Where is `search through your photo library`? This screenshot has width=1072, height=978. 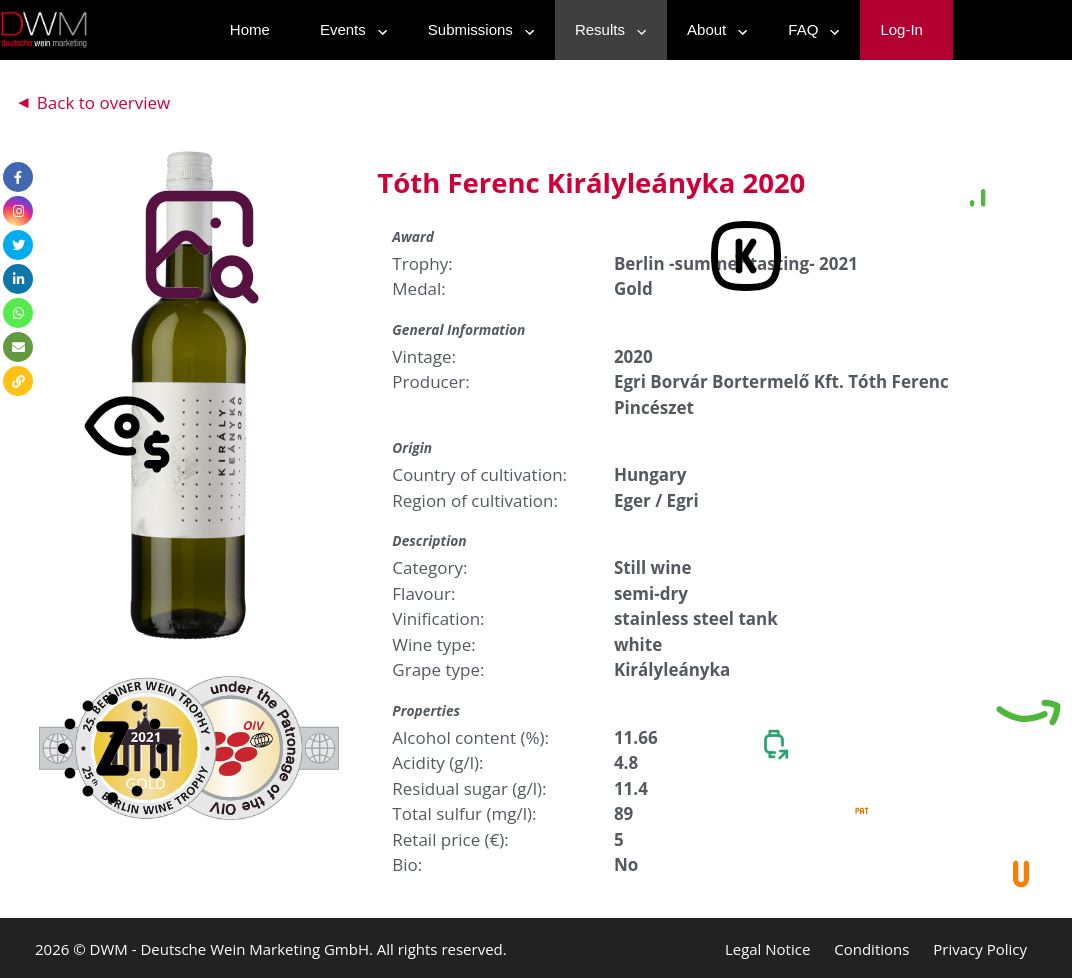
search through your photo library is located at coordinates (199, 244).